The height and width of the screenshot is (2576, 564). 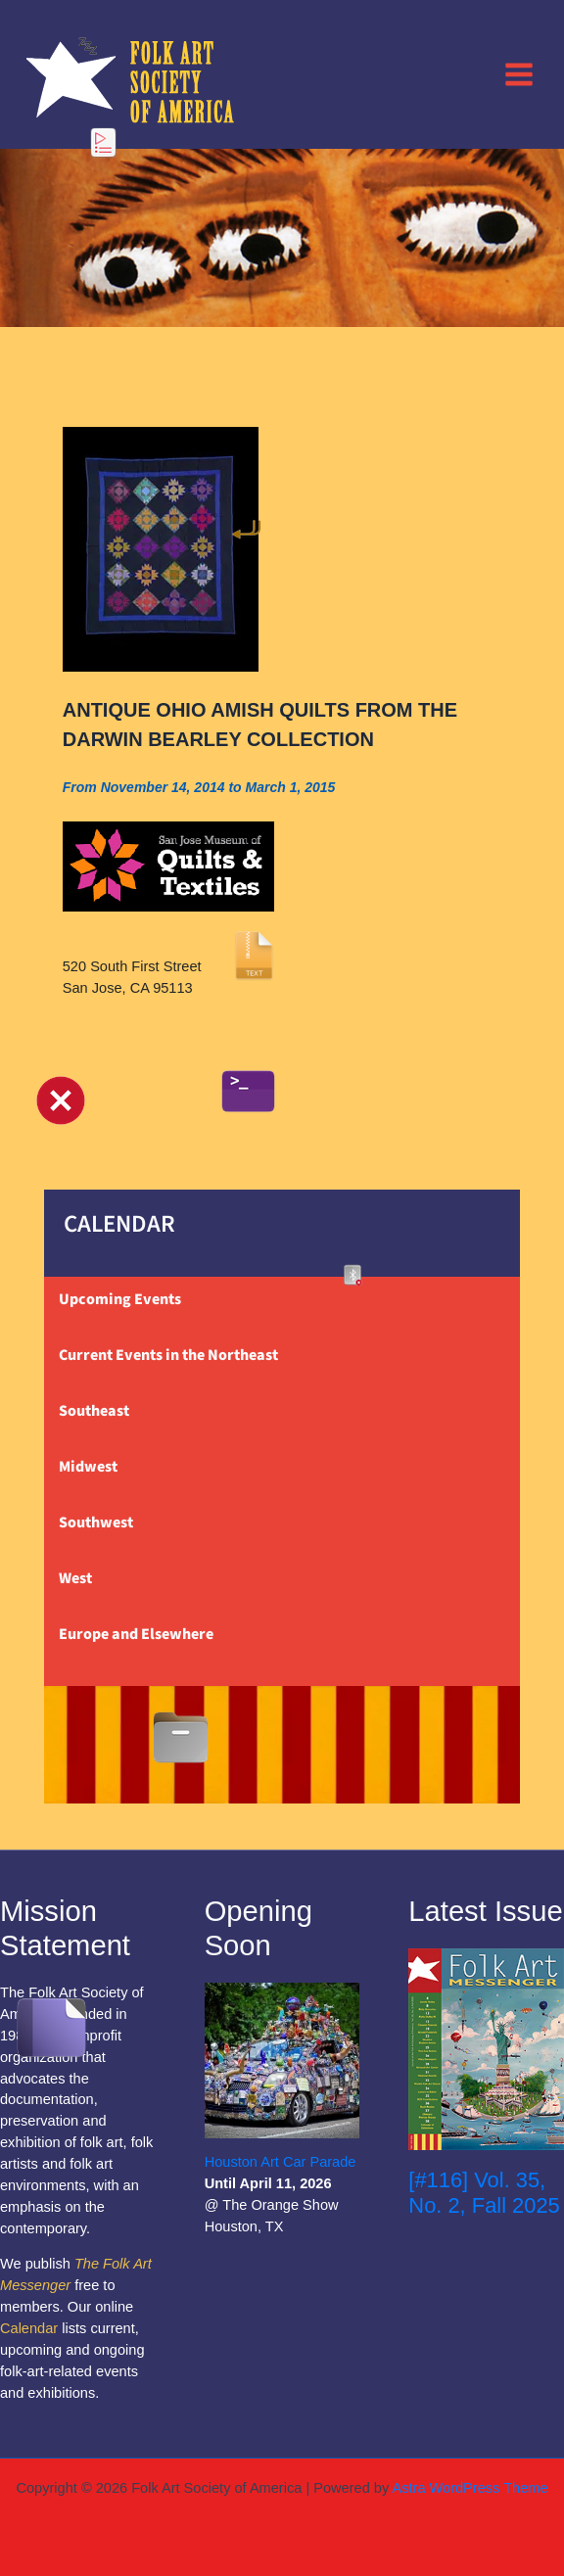 I want to click on change your desktop wallpaper, so click(x=51, y=2025).